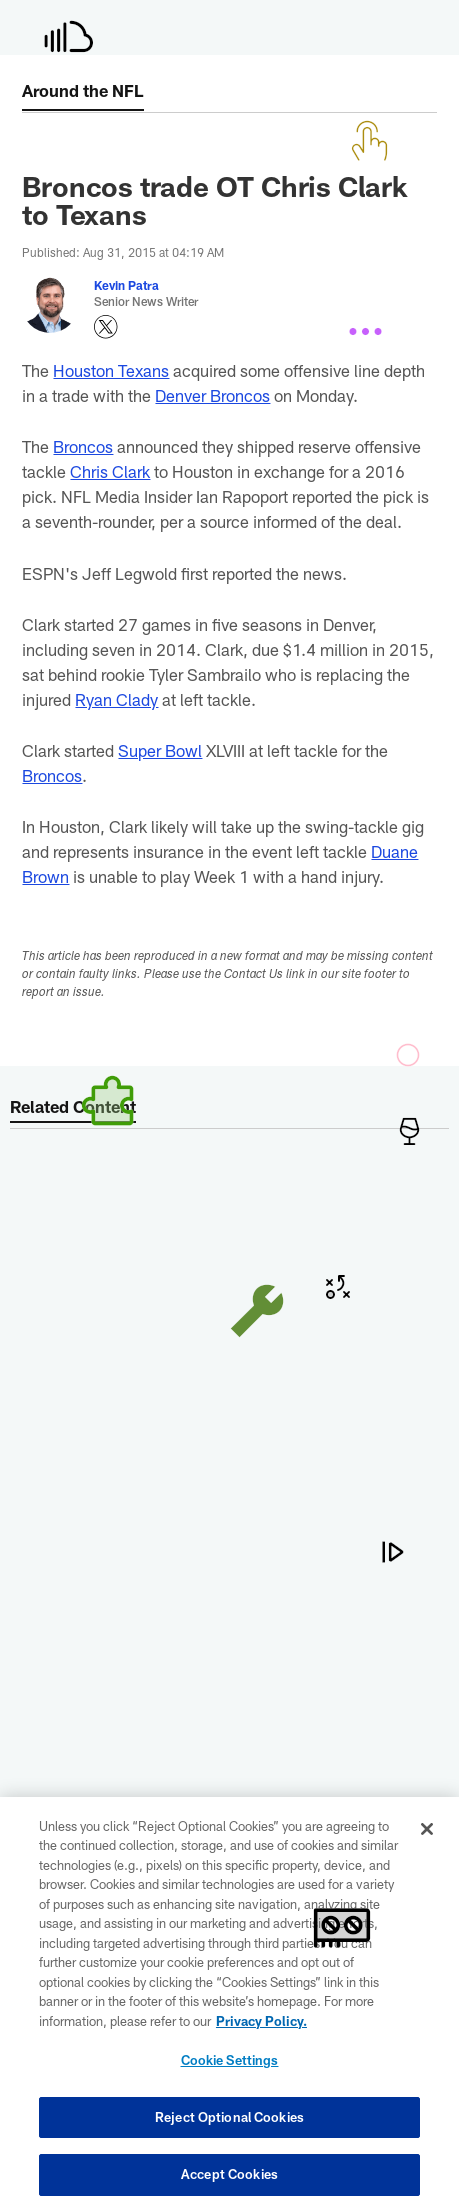  What do you see at coordinates (408, 1055) in the screenshot?
I see `unselected radio button option` at bounding box center [408, 1055].